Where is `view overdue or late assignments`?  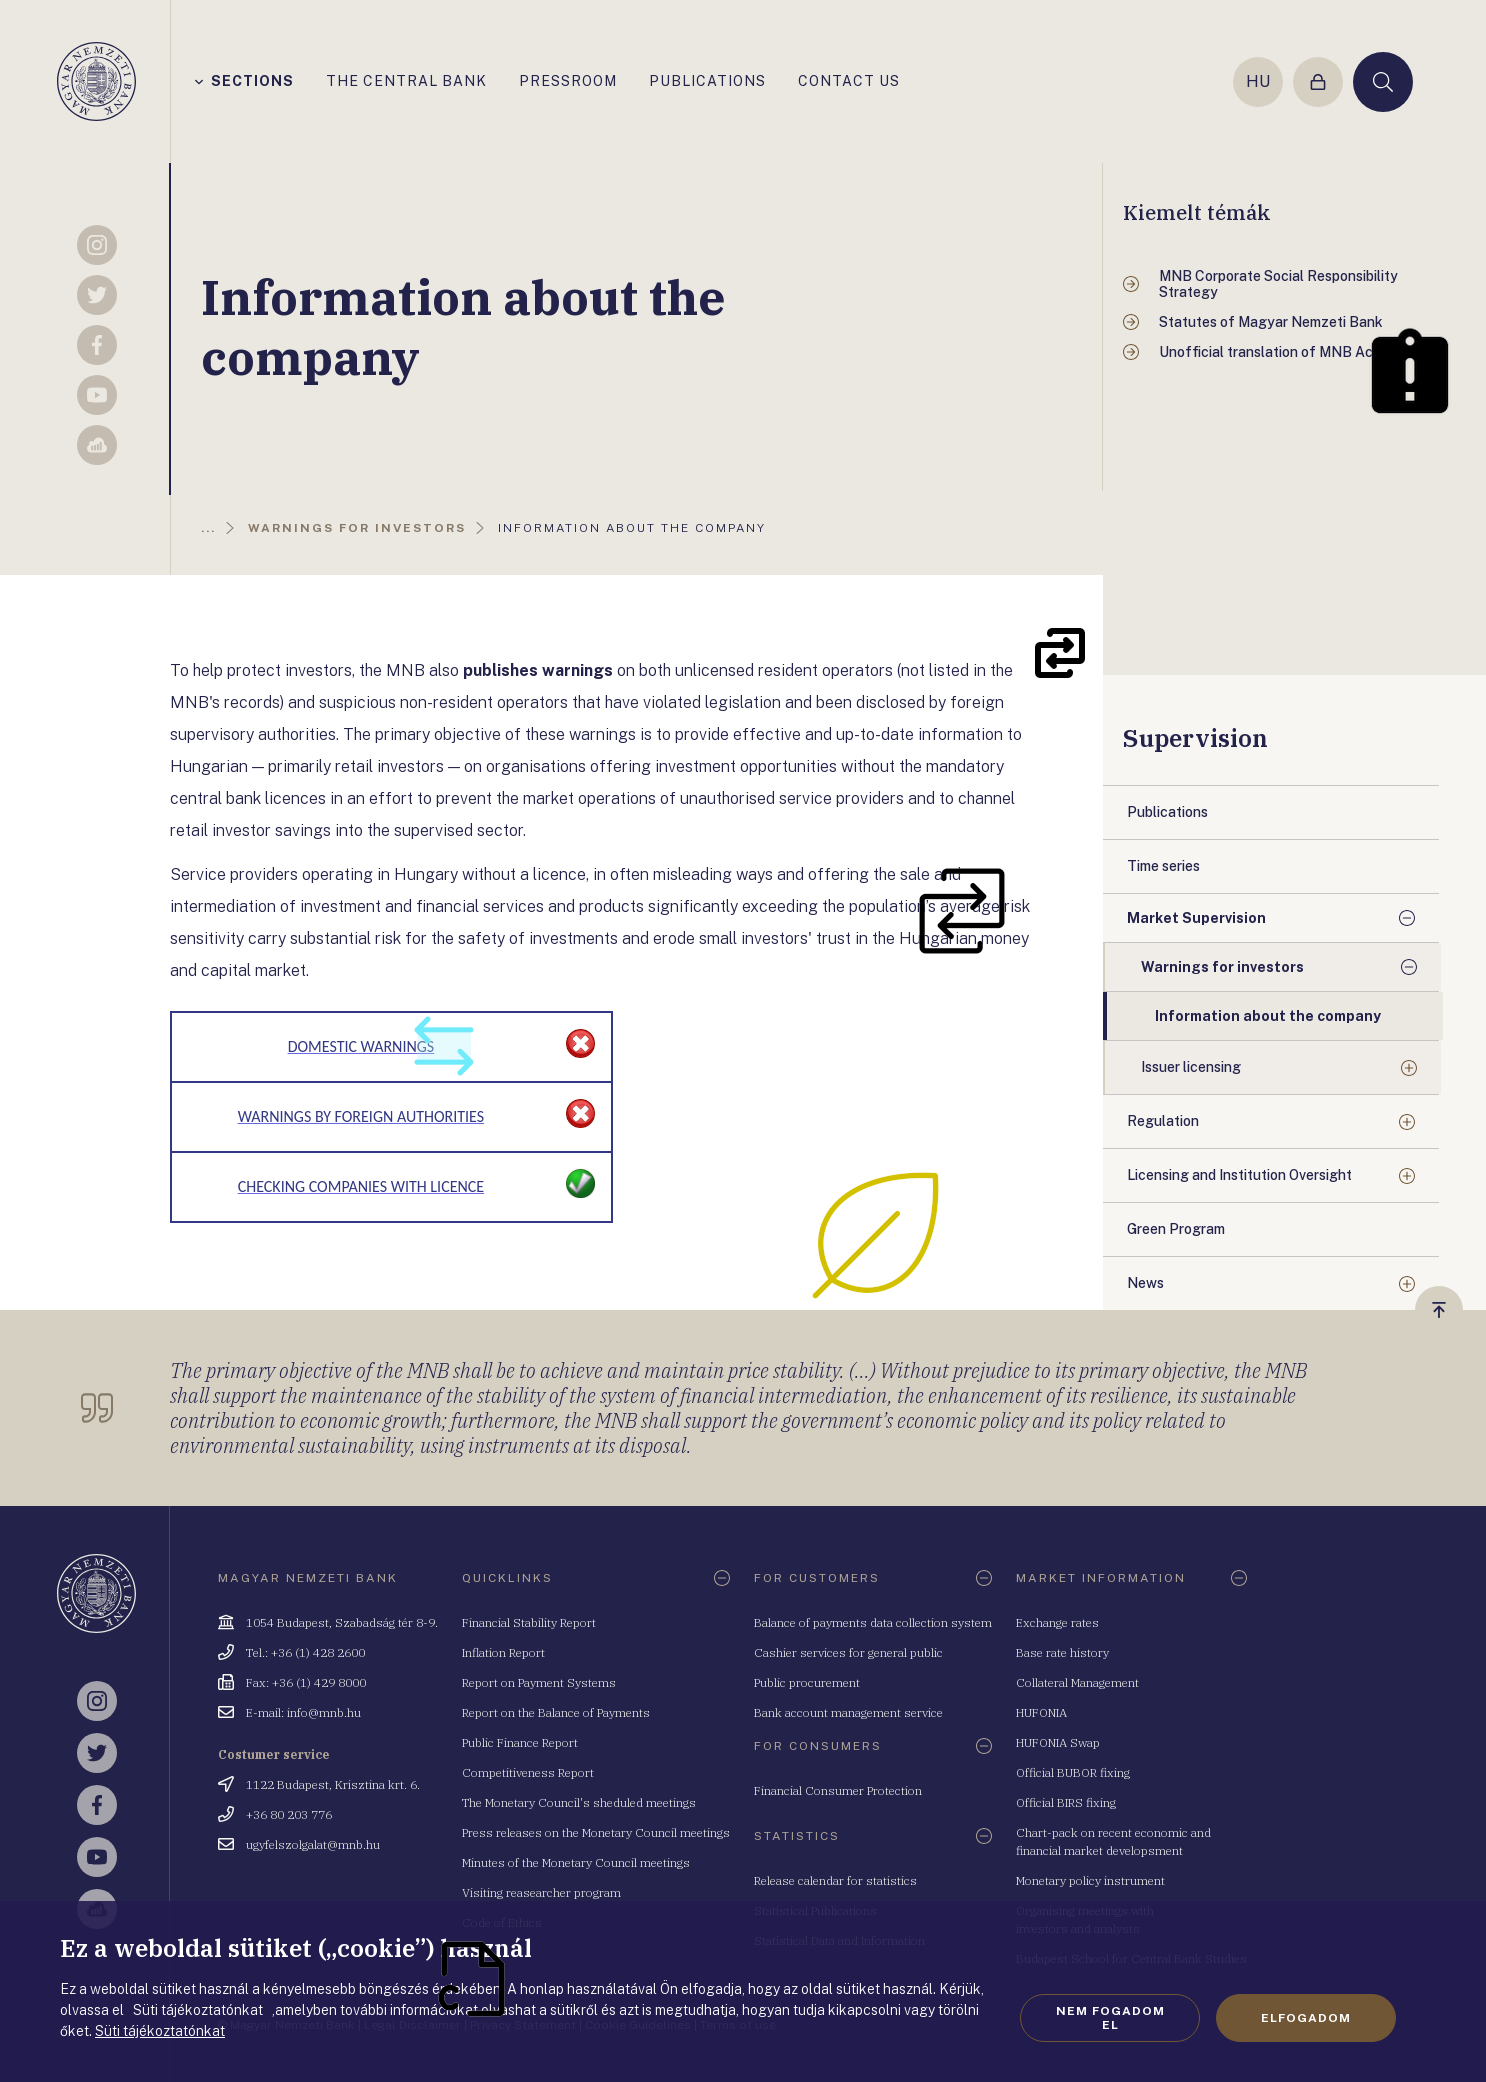 view overdue or late assignments is located at coordinates (1410, 375).